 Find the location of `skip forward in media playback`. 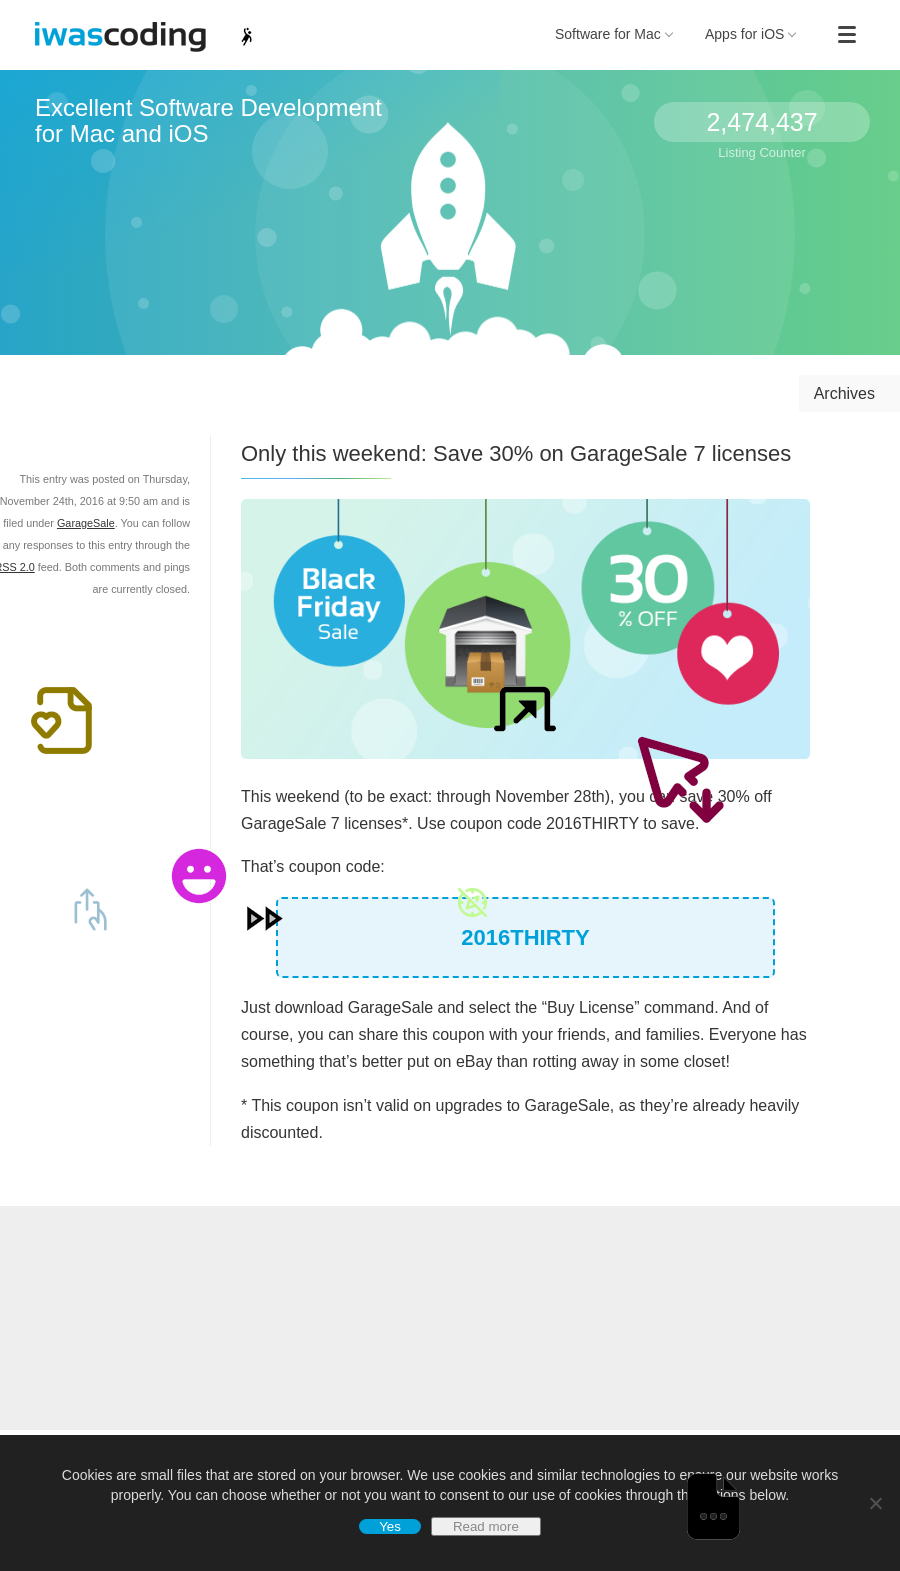

skip forward in media playback is located at coordinates (263, 918).